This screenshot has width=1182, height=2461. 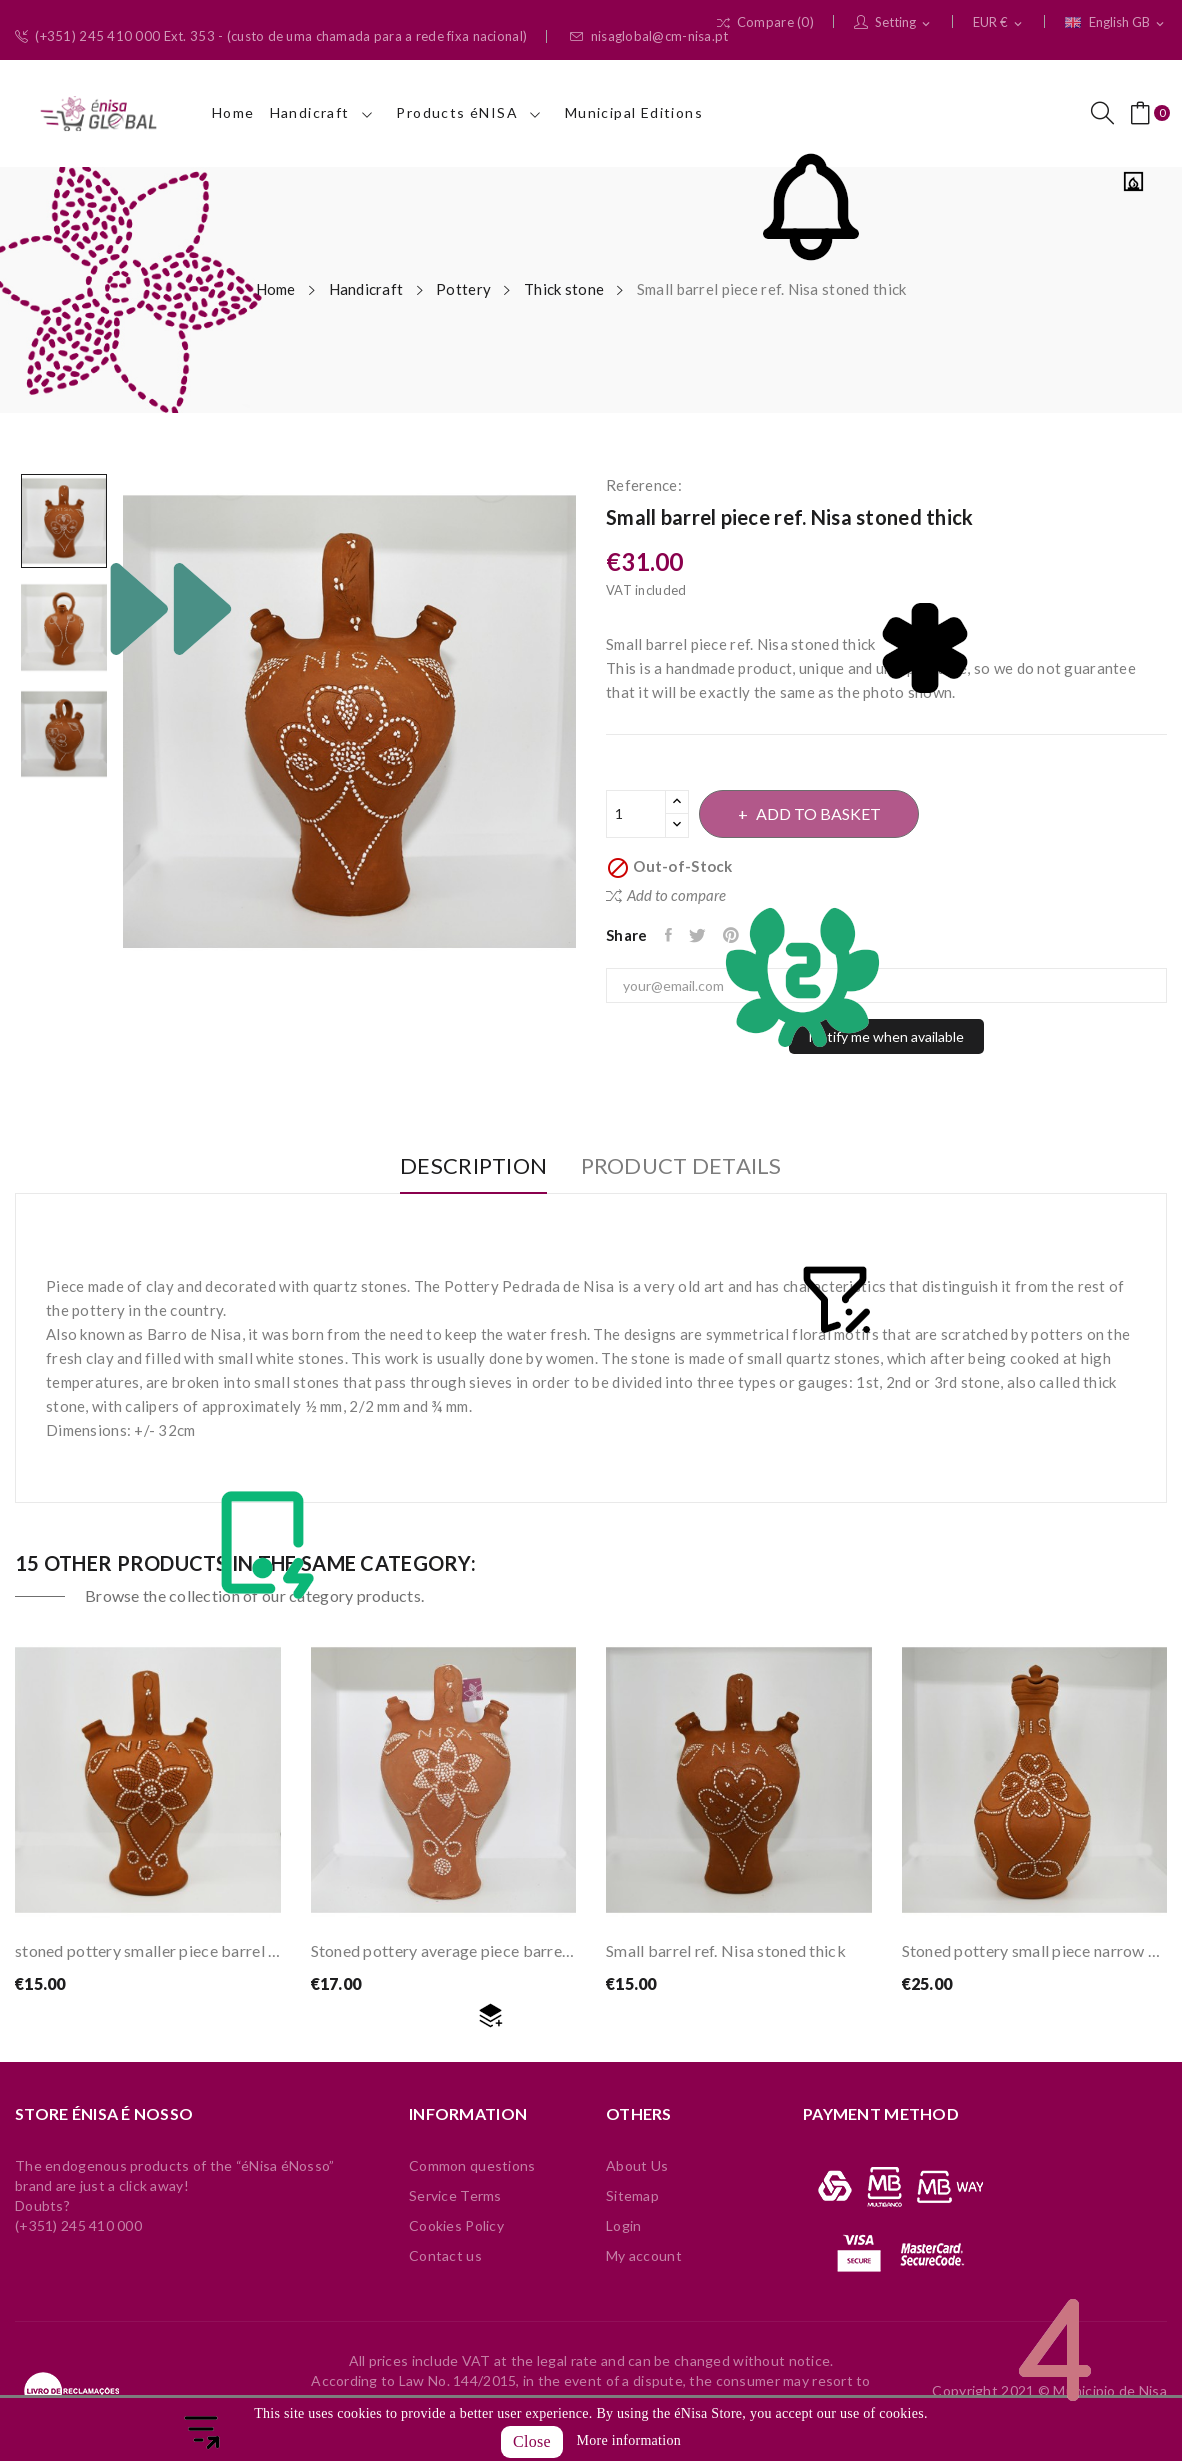 I want to click on add a new layer to the stack, so click(x=490, y=2015).